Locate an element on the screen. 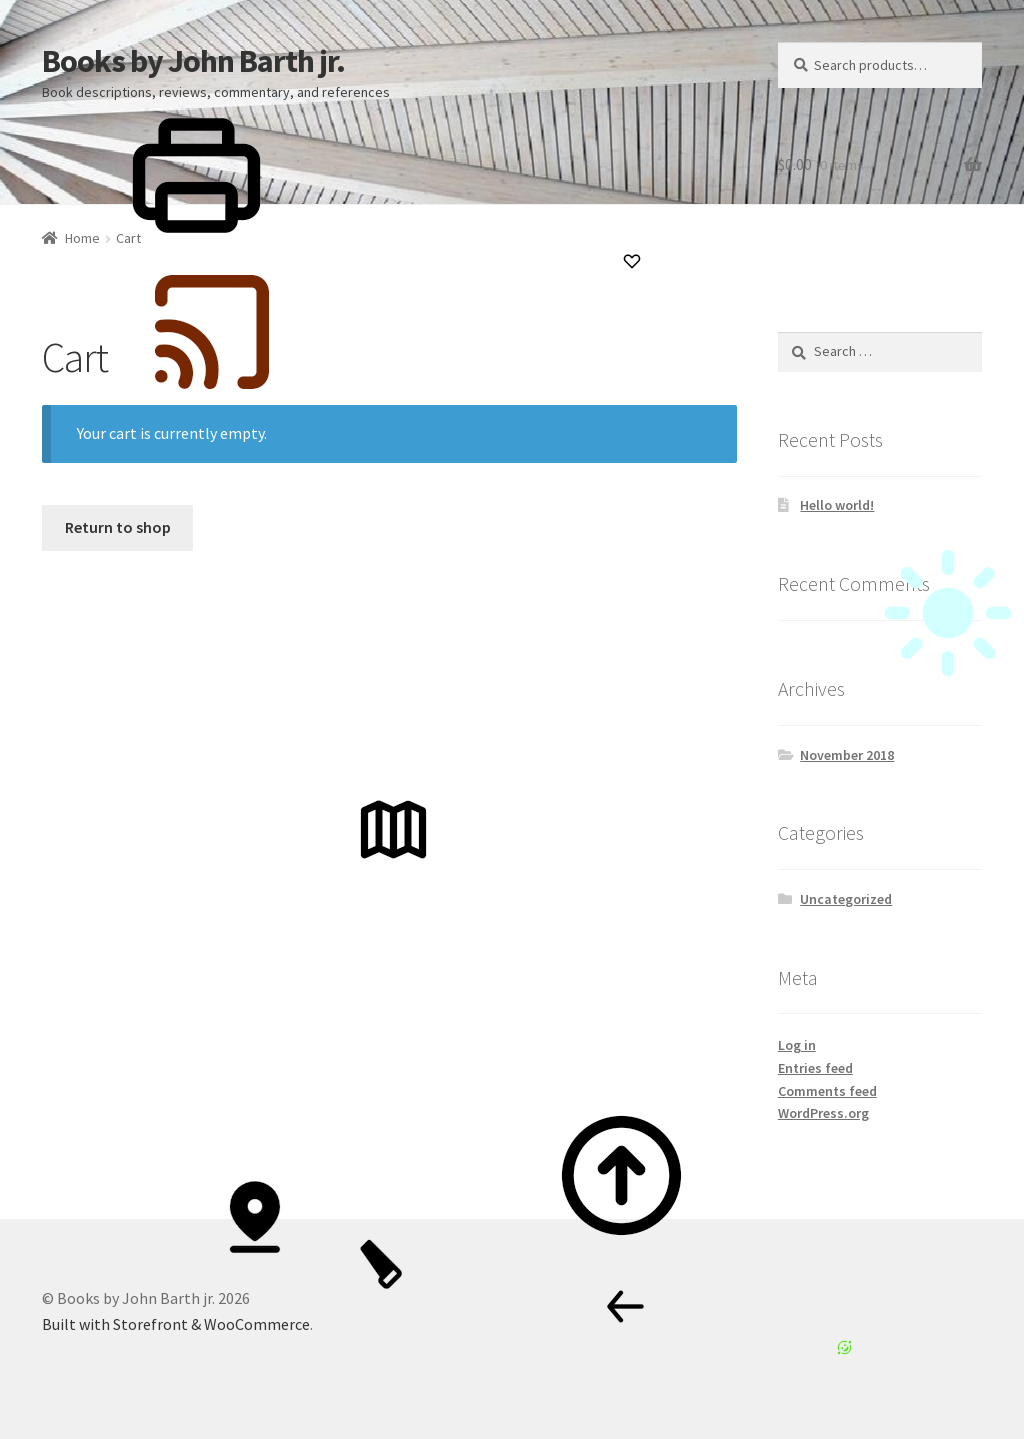 The image size is (1024, 1439). drop a pin to mark a location on the map is located at coordinates (255, 1217).